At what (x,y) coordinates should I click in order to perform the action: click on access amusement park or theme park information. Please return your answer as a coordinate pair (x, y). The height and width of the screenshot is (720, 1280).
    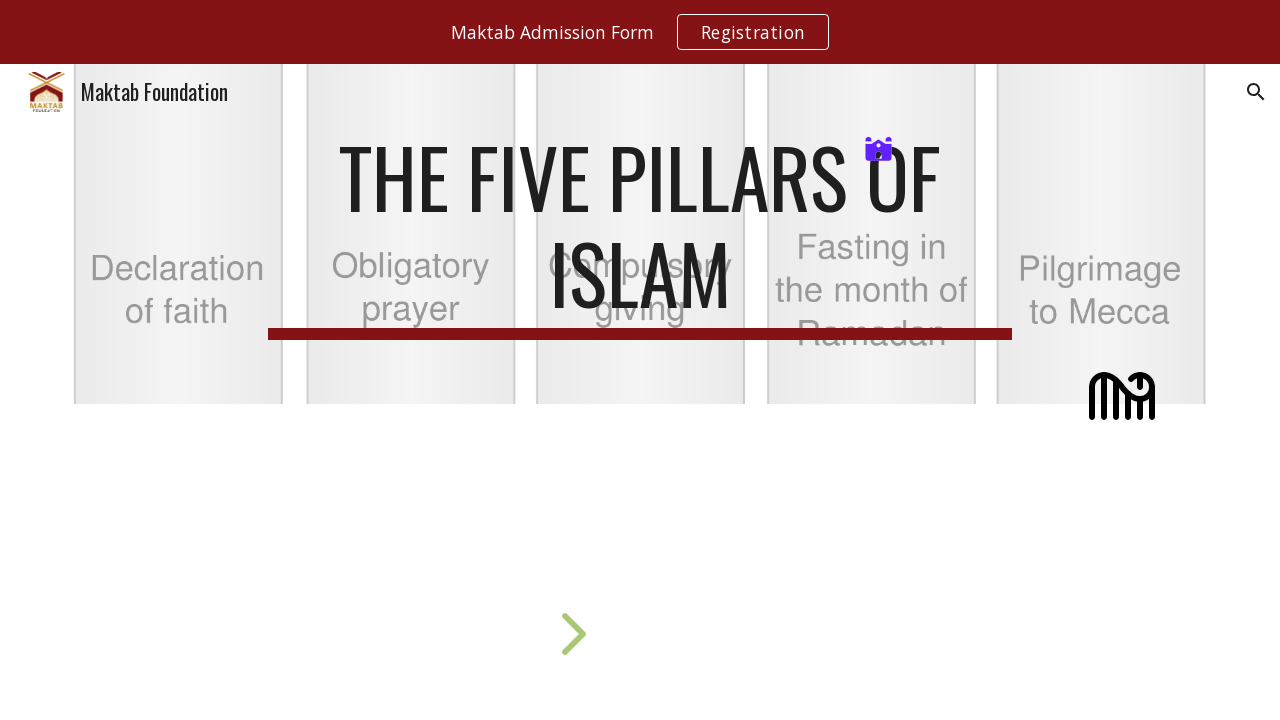
    Looking at the image, I should click on (1122, 396).